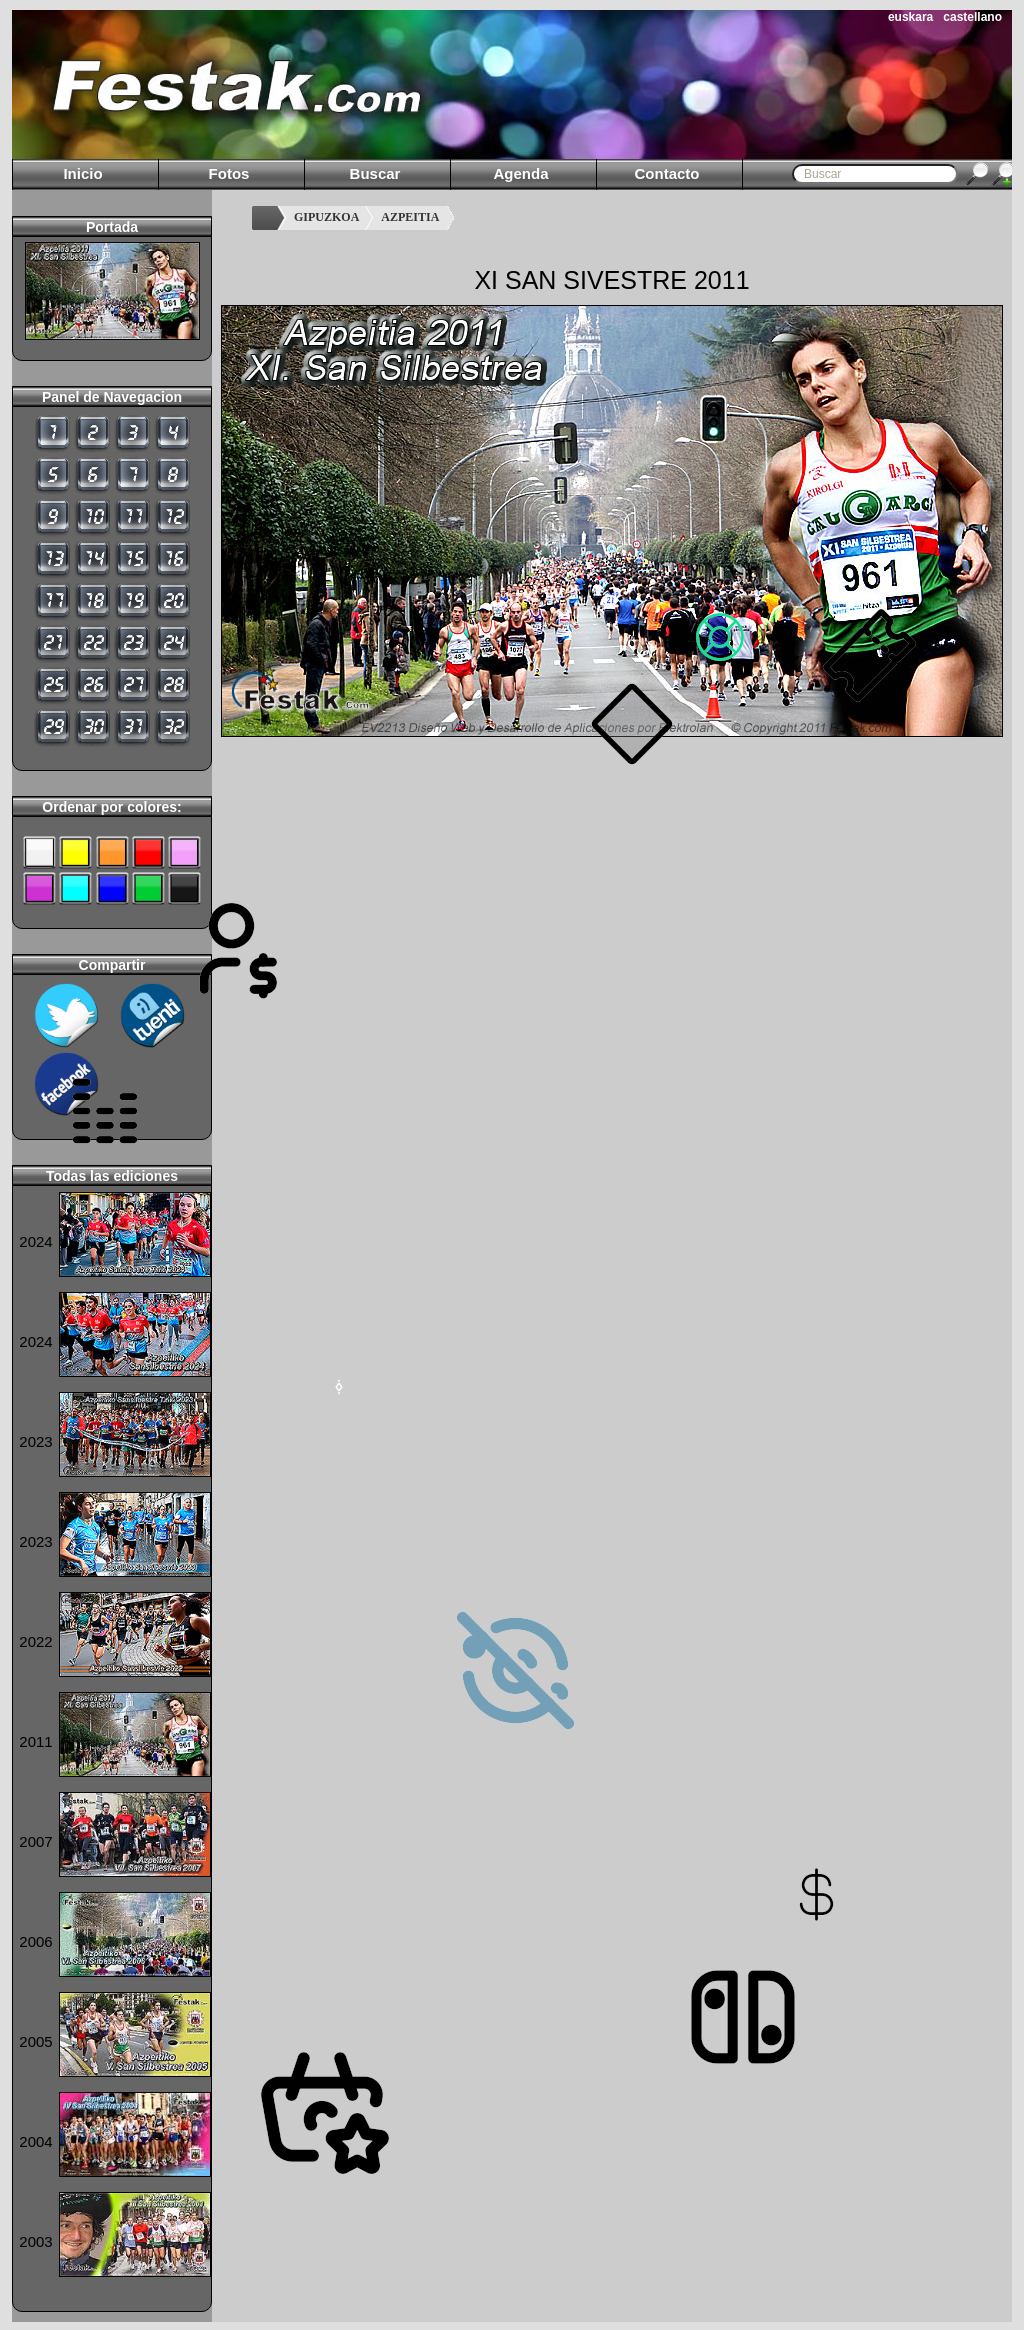 The width and height of the screenshot is (1024, 2330). I want to click on add item to favorites from cart, so click(322, 2107).